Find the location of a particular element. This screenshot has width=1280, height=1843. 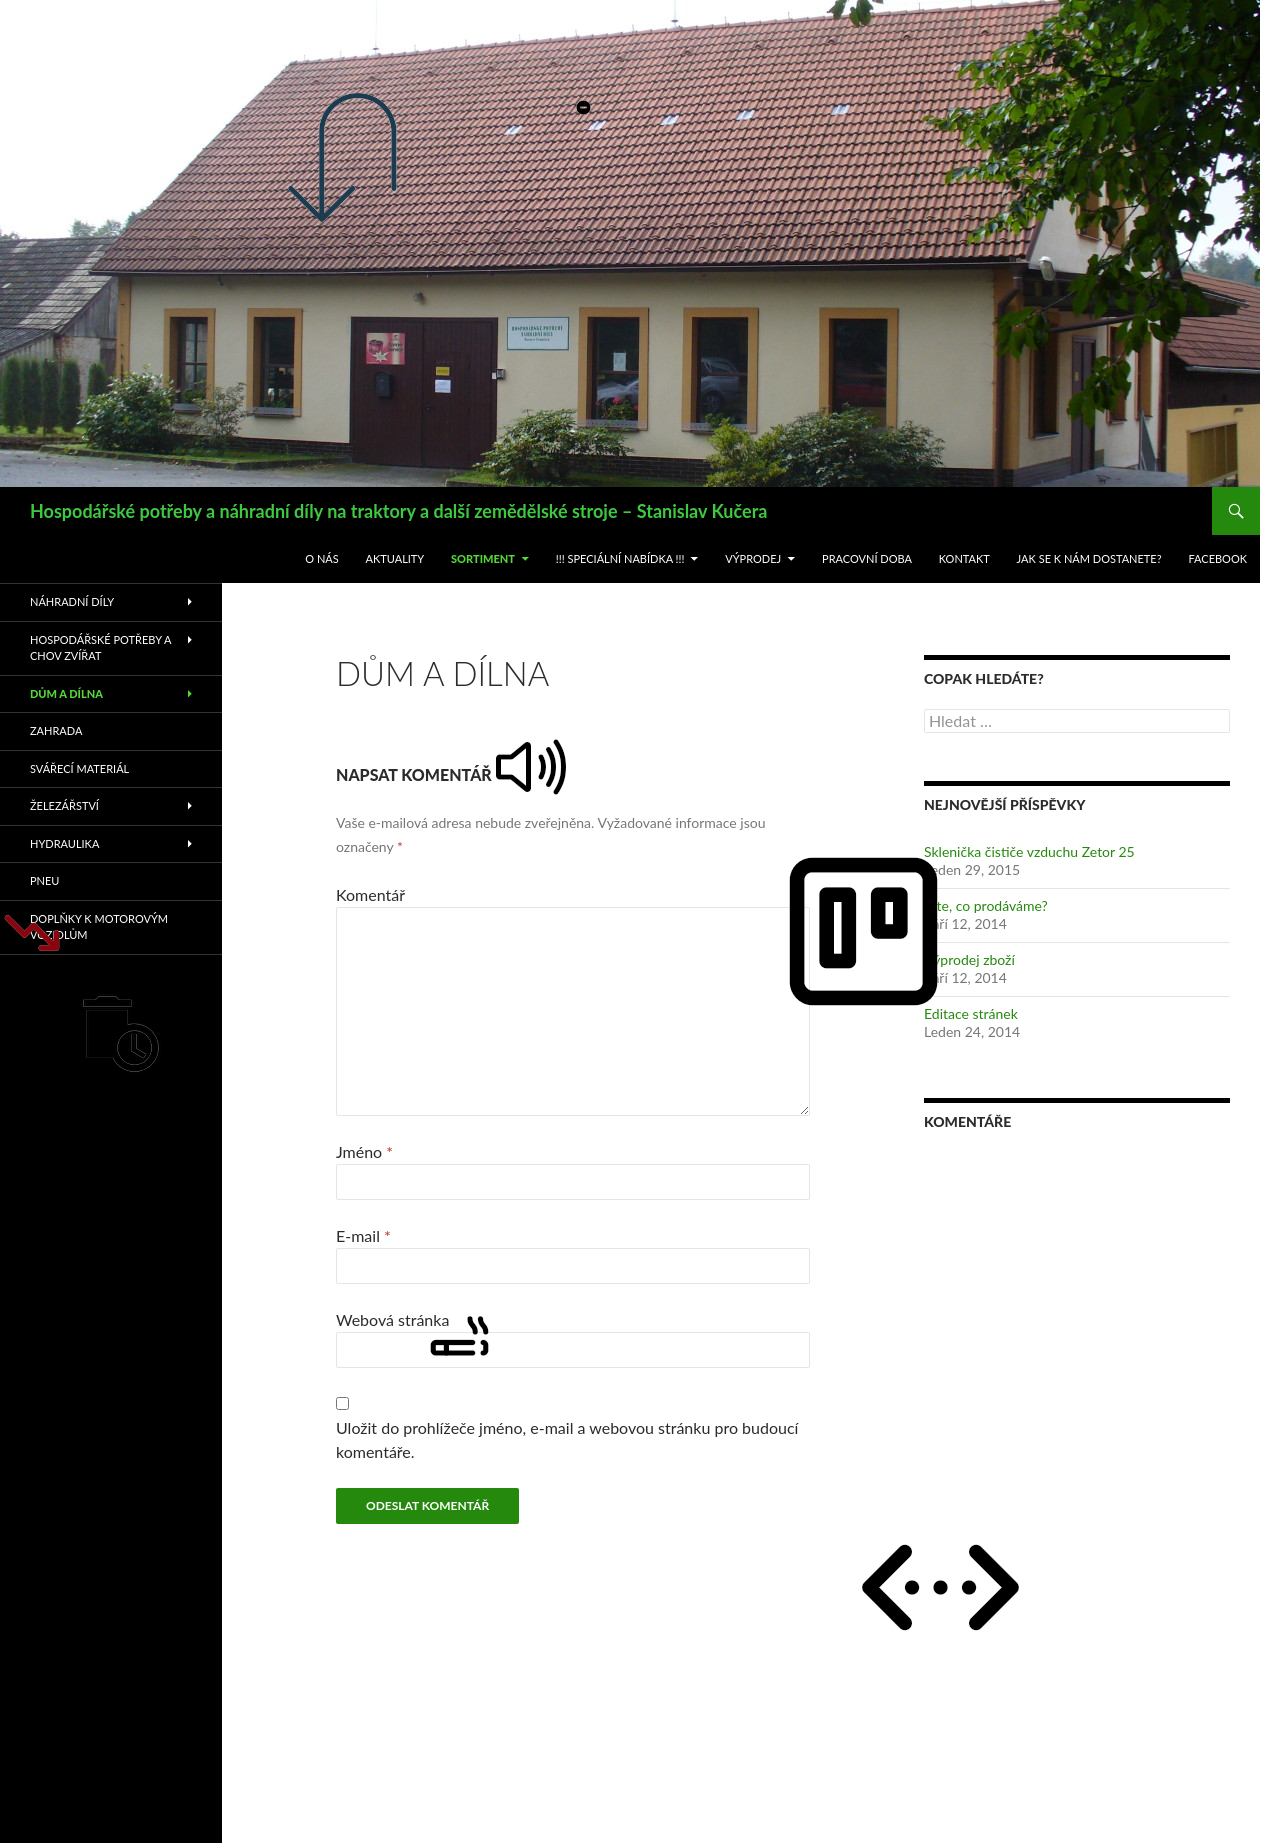

adjust or increase audio volume is located at coordinates (531, 767).